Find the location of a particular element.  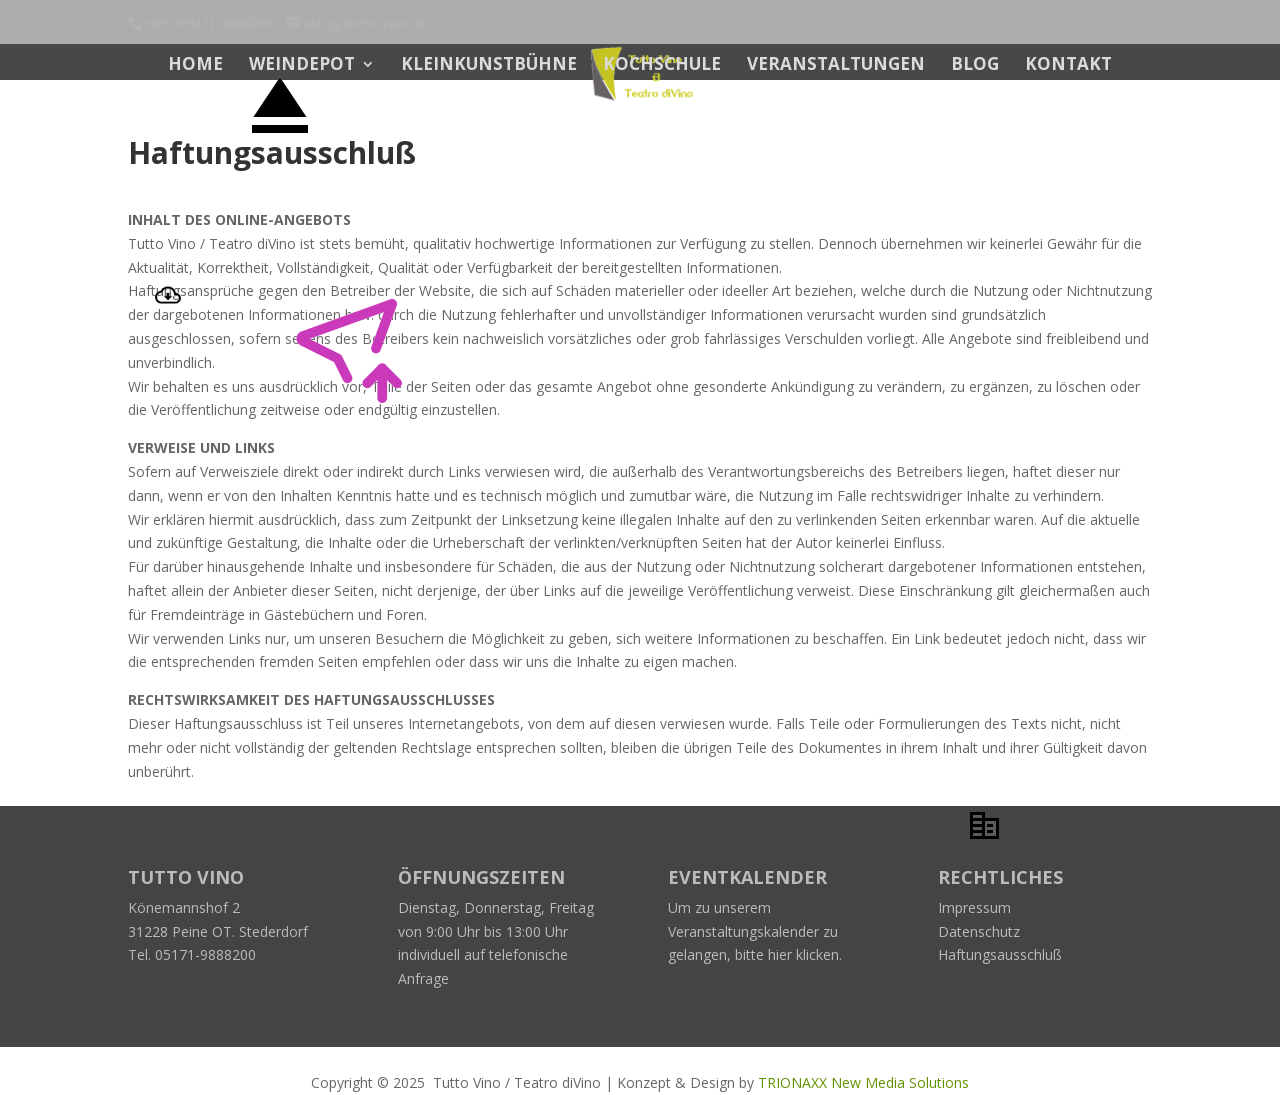

download file from cloud storage is located at coordinates (168, 295).